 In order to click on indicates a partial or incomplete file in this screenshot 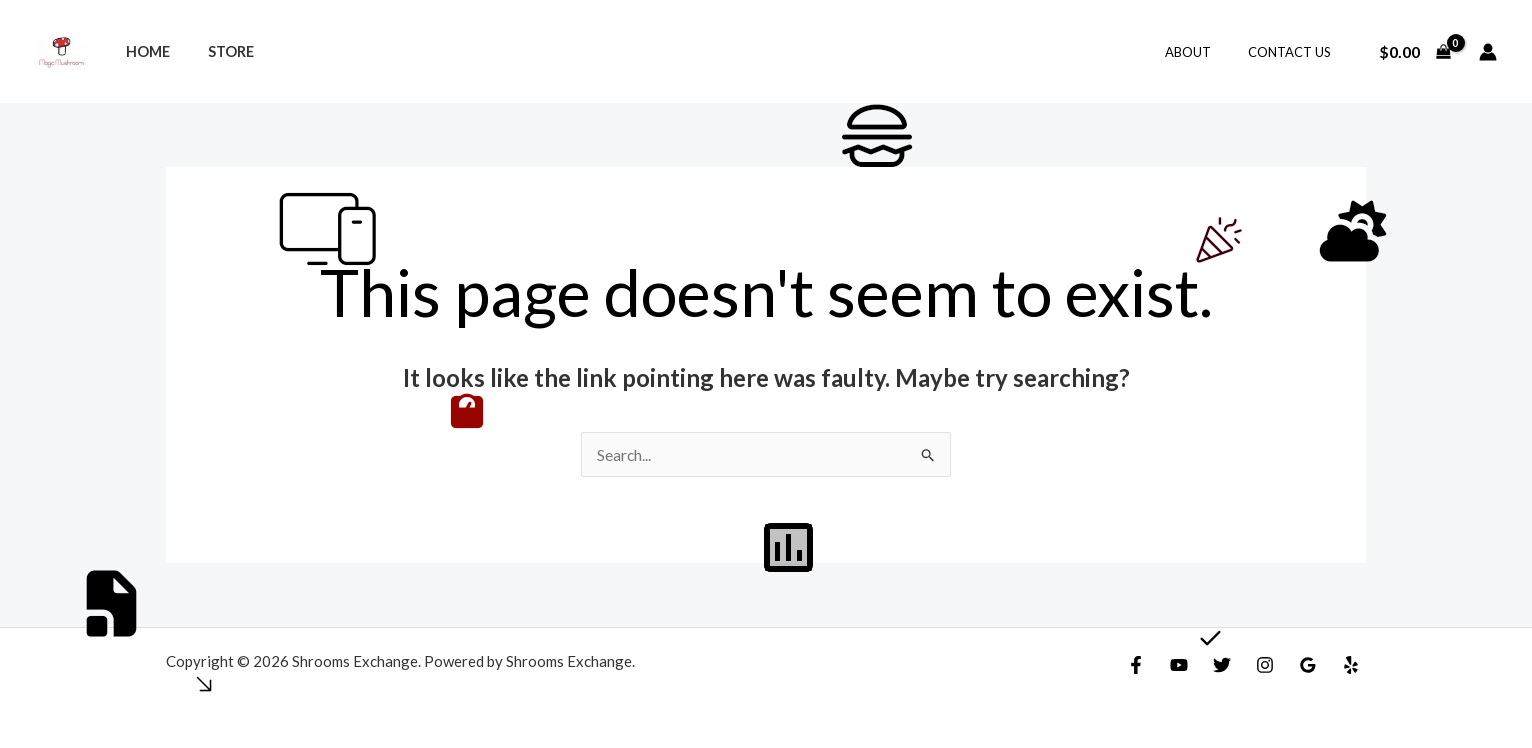, I will do `click(111, 603)`.